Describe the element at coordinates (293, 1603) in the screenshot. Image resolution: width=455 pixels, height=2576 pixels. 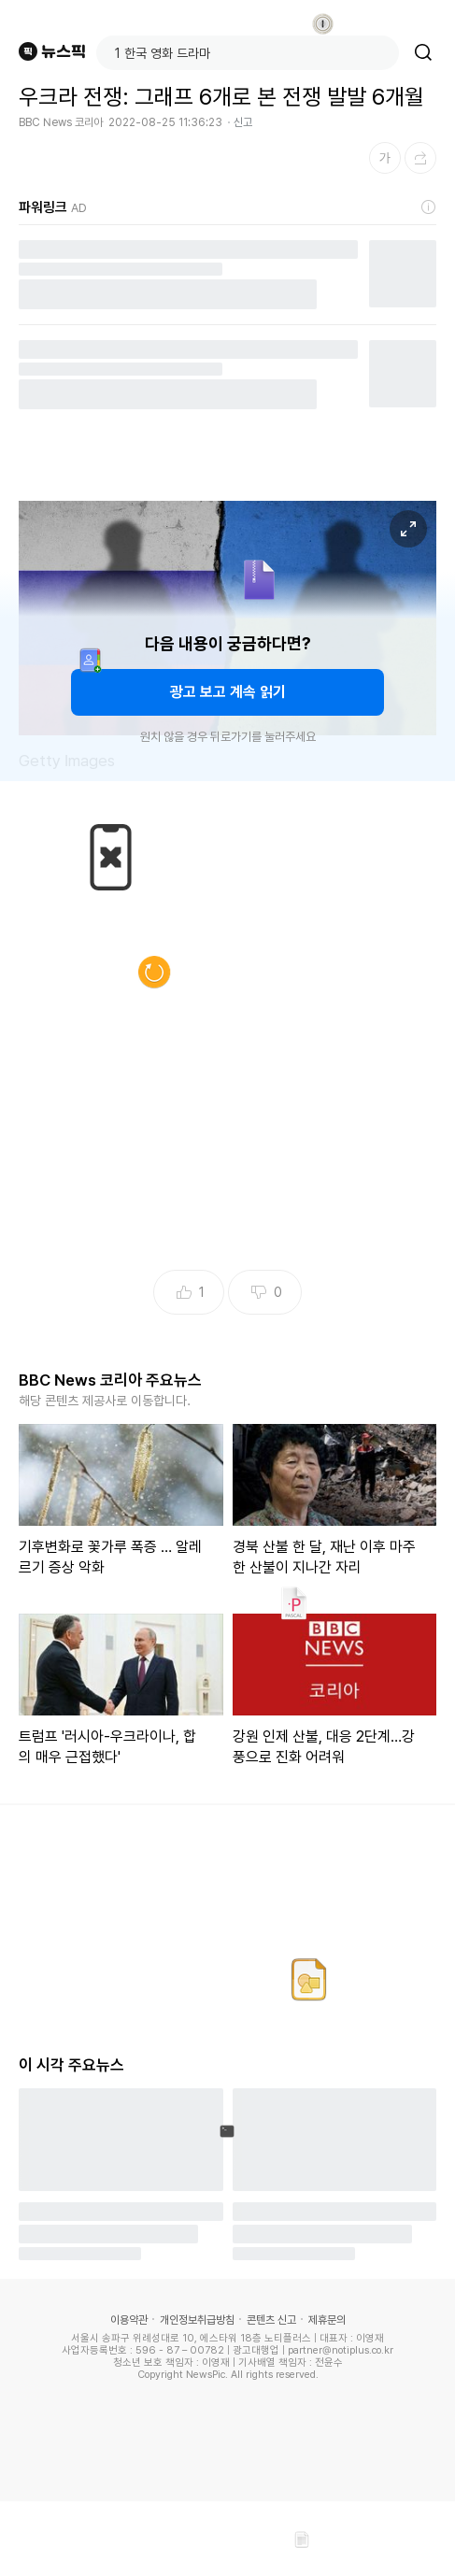
I see `a pascal programming language source file` at that location.